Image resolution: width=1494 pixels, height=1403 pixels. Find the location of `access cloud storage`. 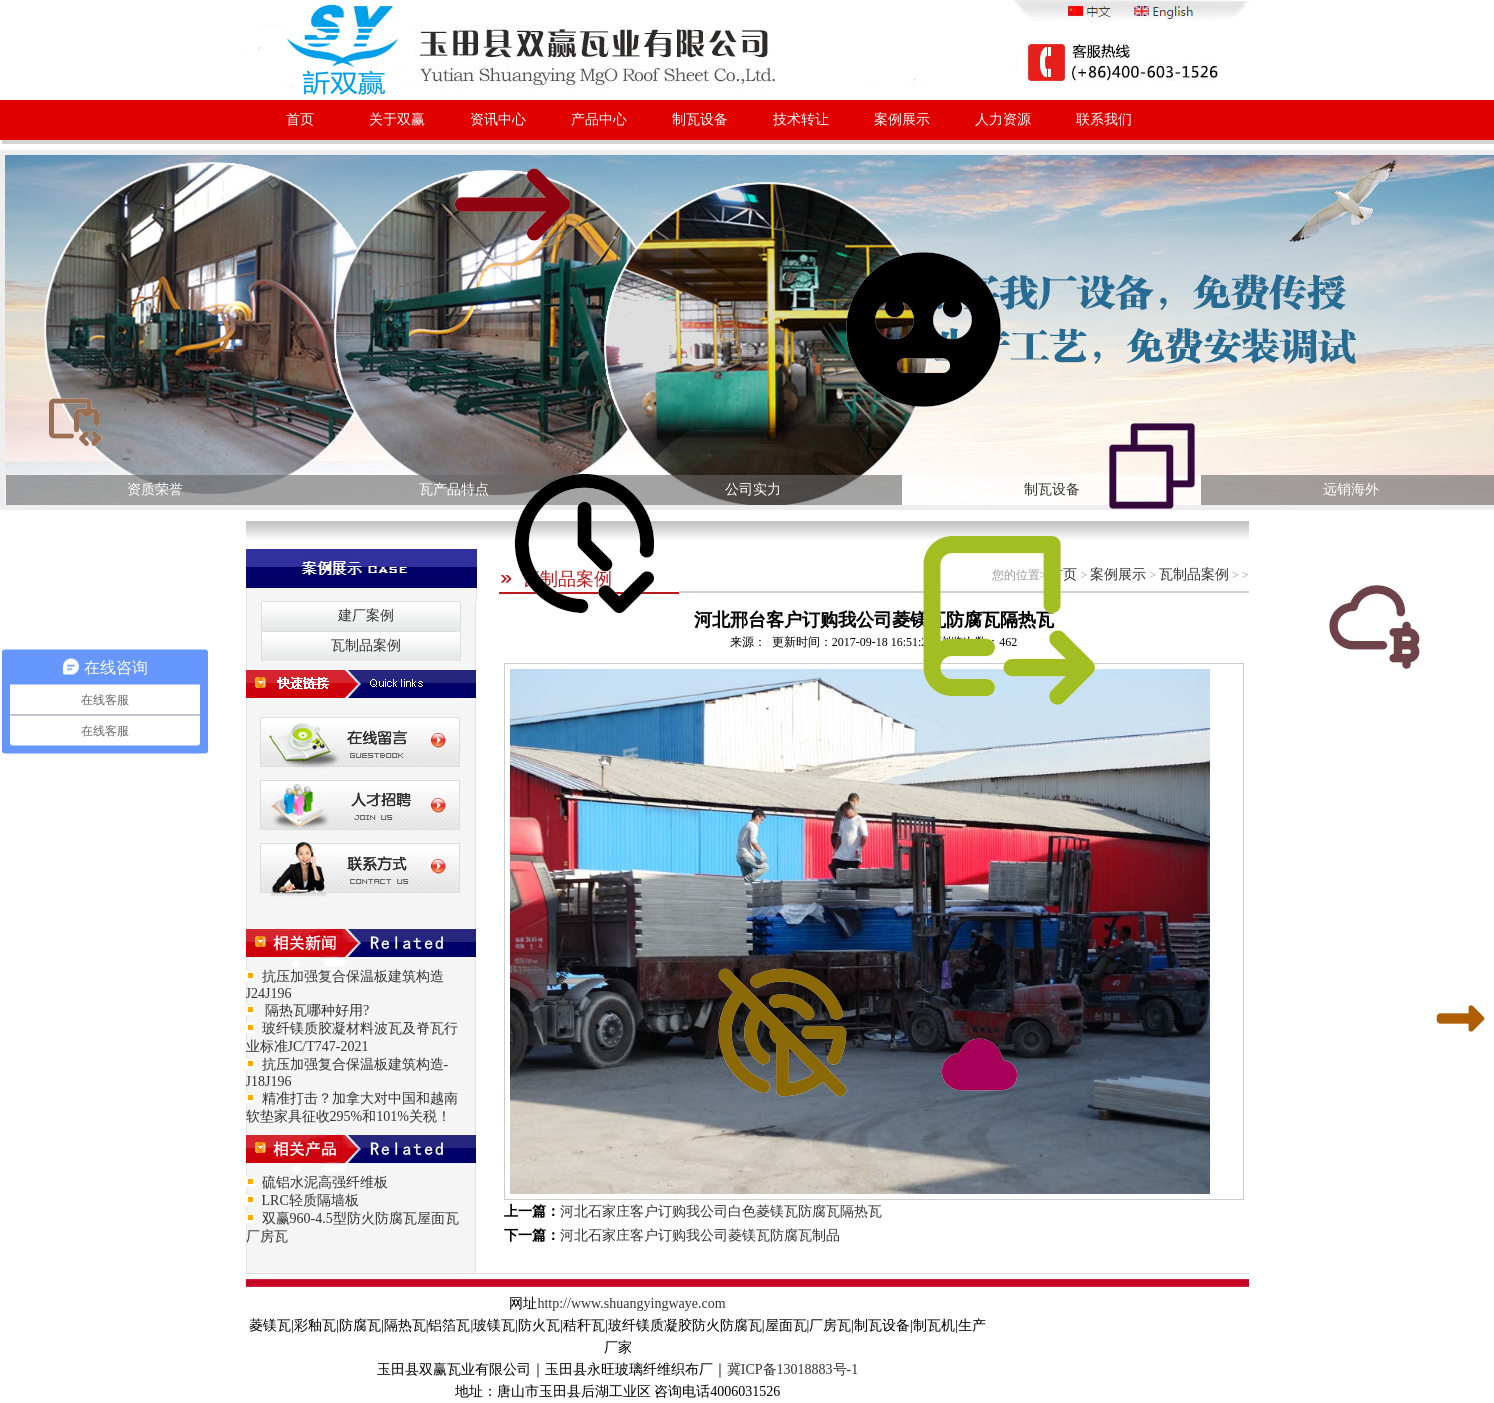

access cloud storage is located at coordinates (979, 1064).